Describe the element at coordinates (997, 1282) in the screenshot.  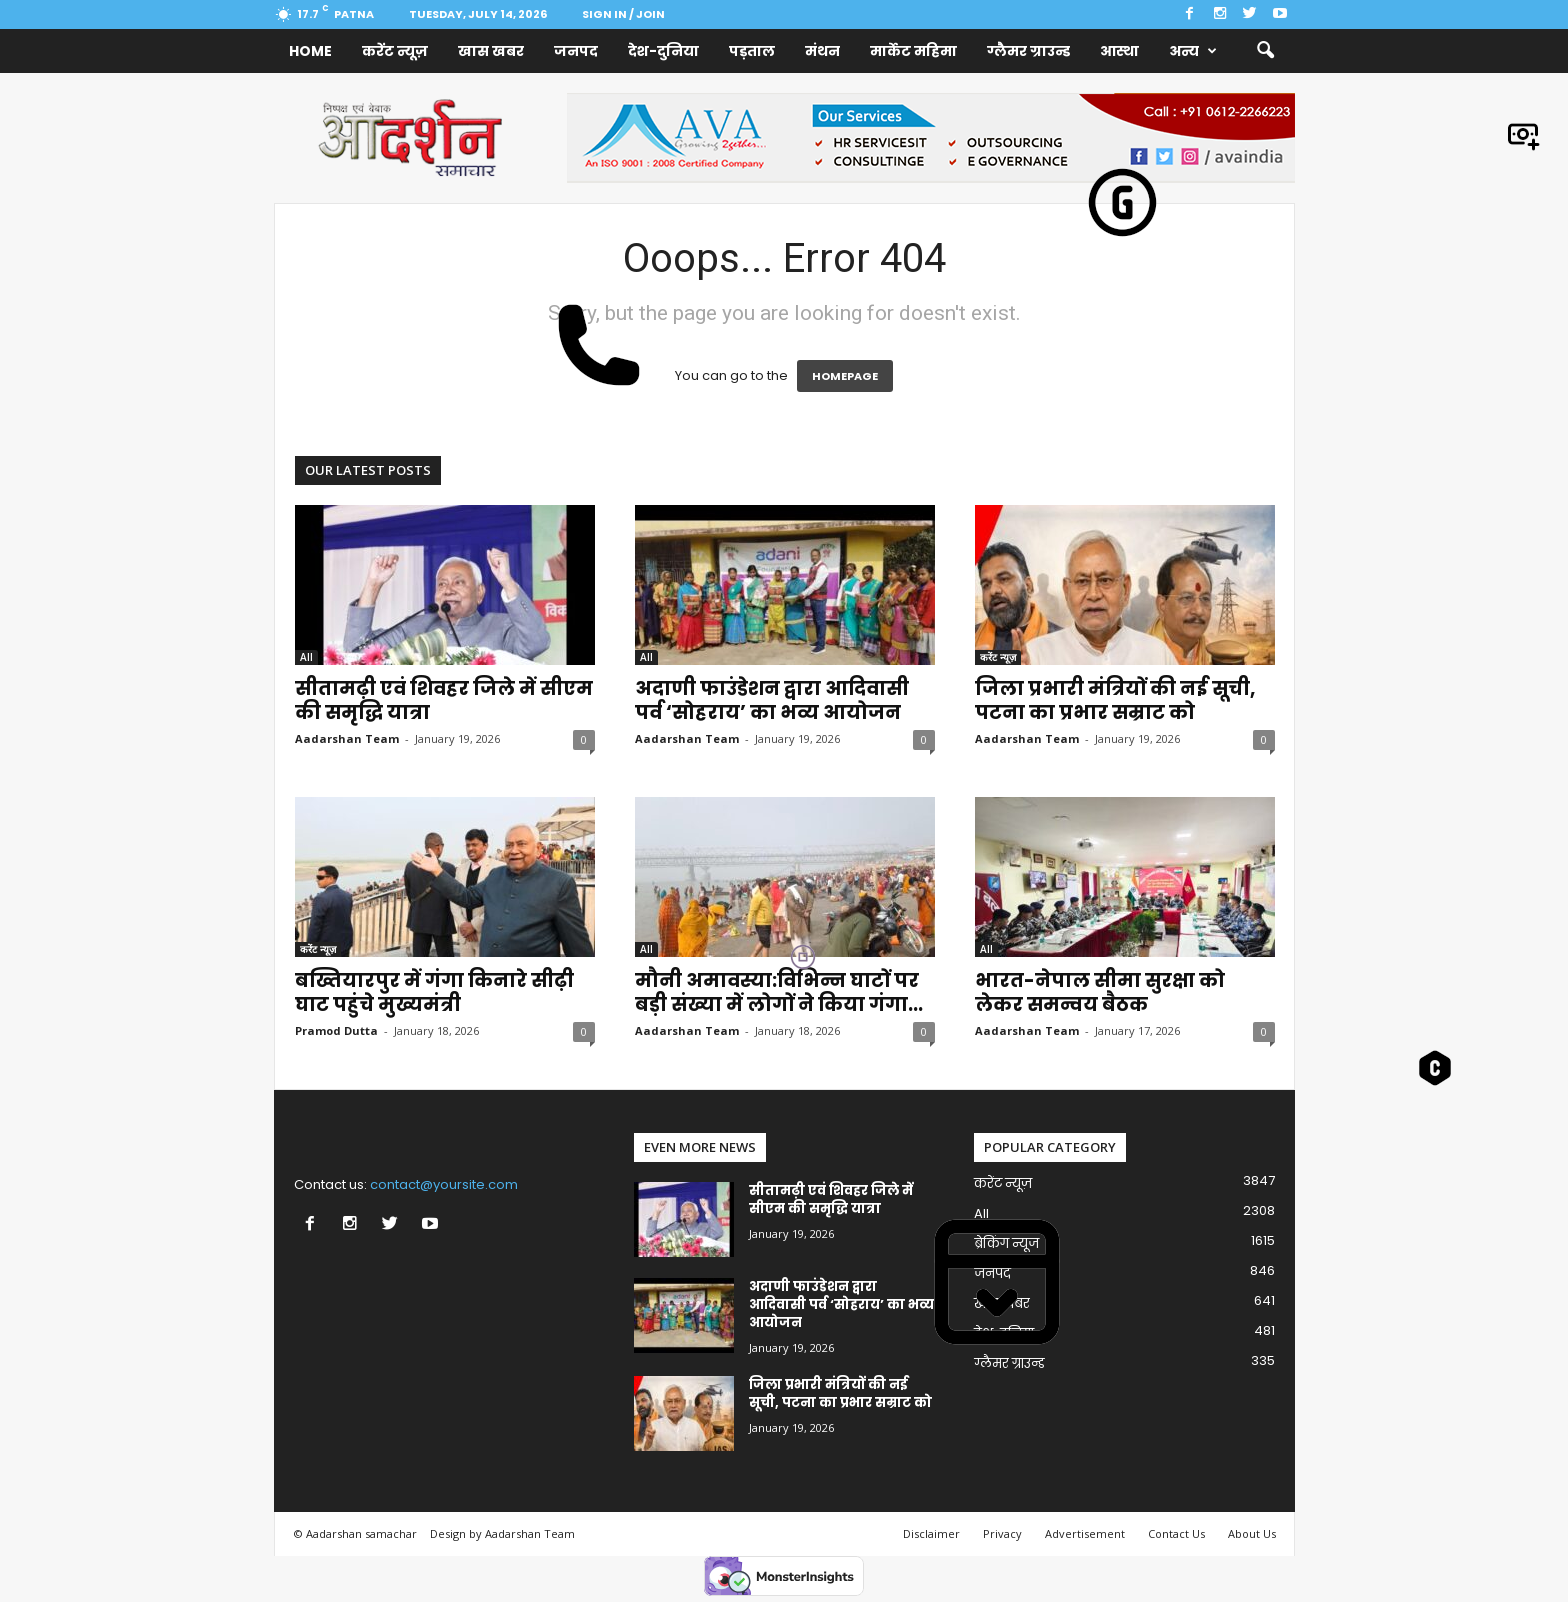
I see `expand the navigation bar` at that location.